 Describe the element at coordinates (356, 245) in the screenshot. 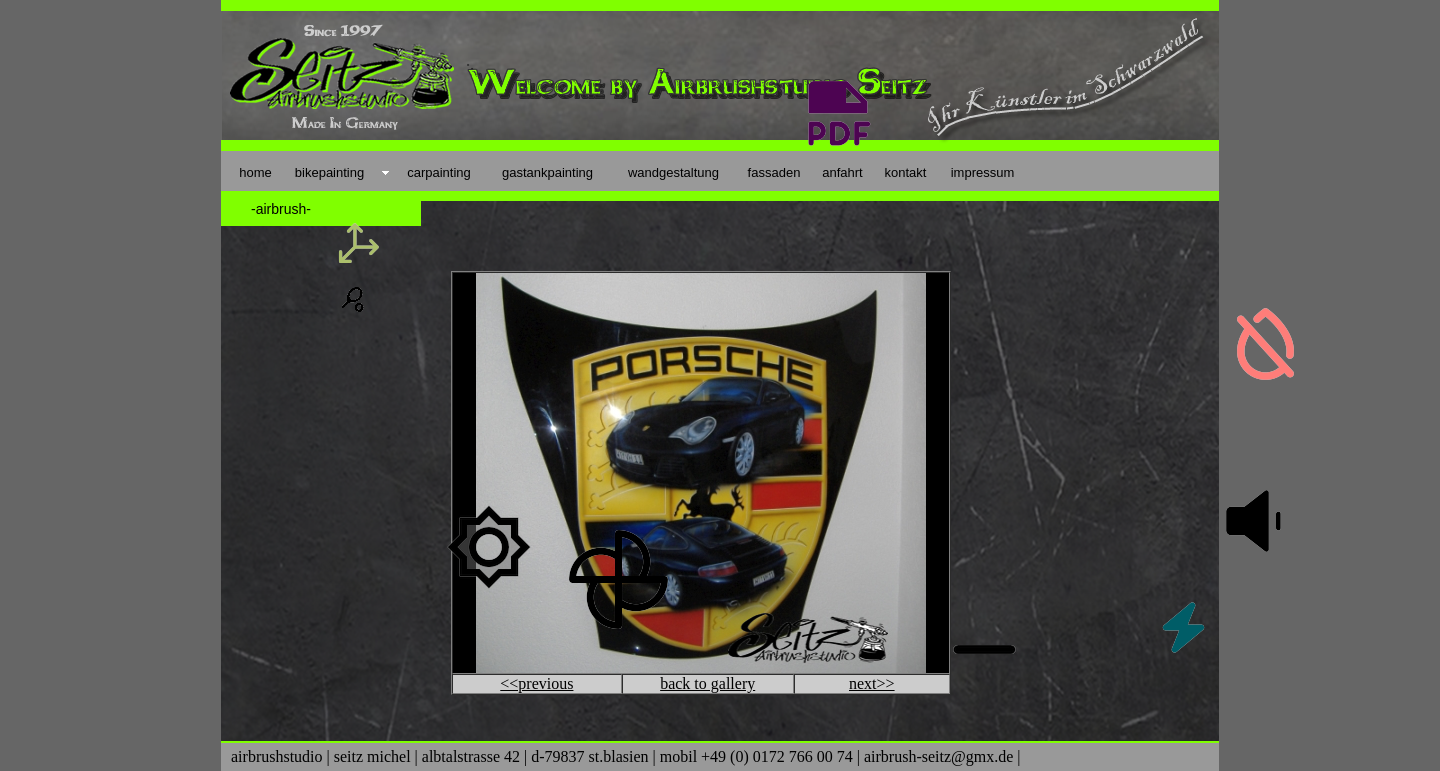

I see `switch to 3D view or coordinate system` at that location.